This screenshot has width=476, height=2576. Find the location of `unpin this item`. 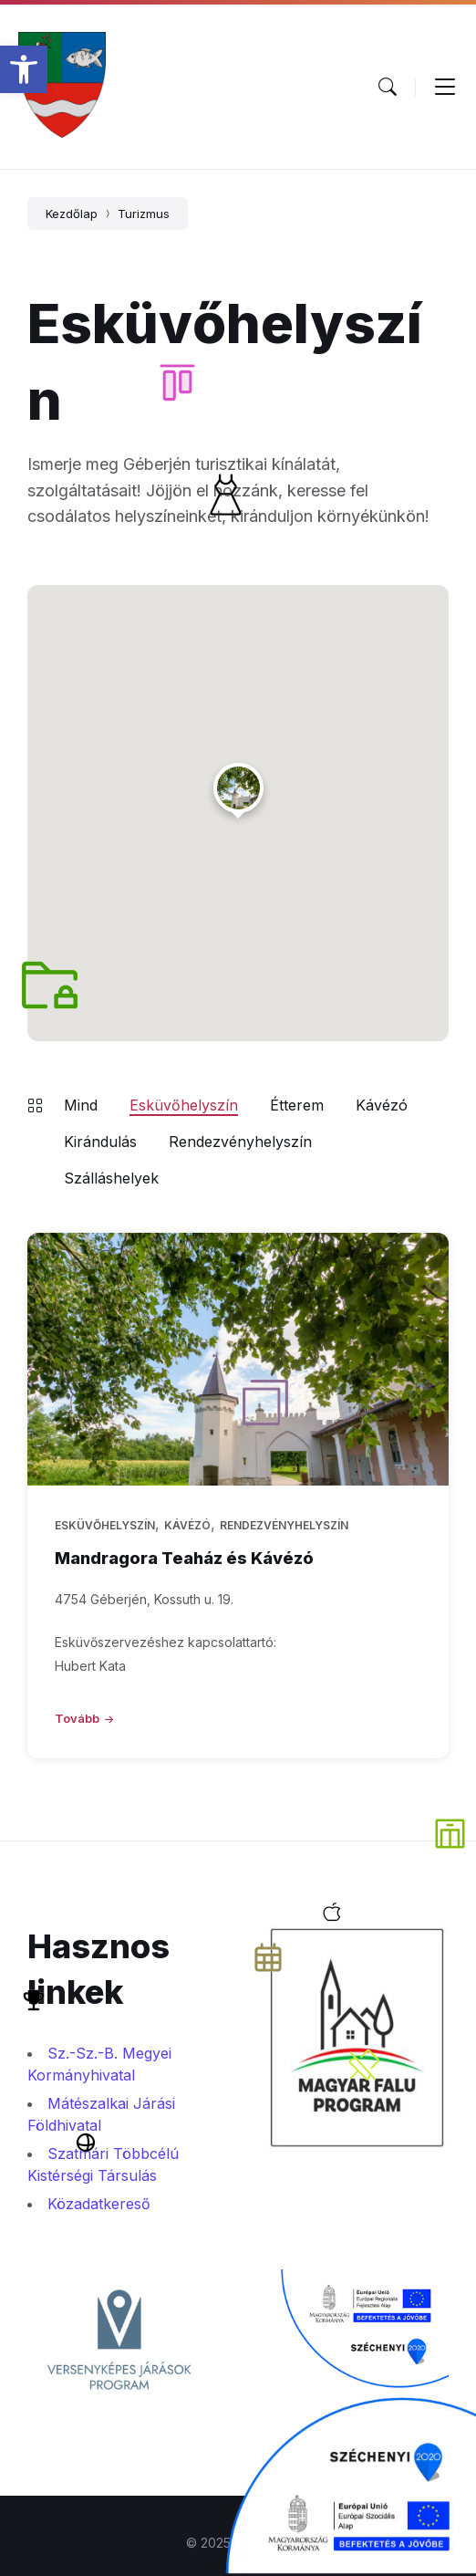

unpin this item is located at coordinates (363, 2066).